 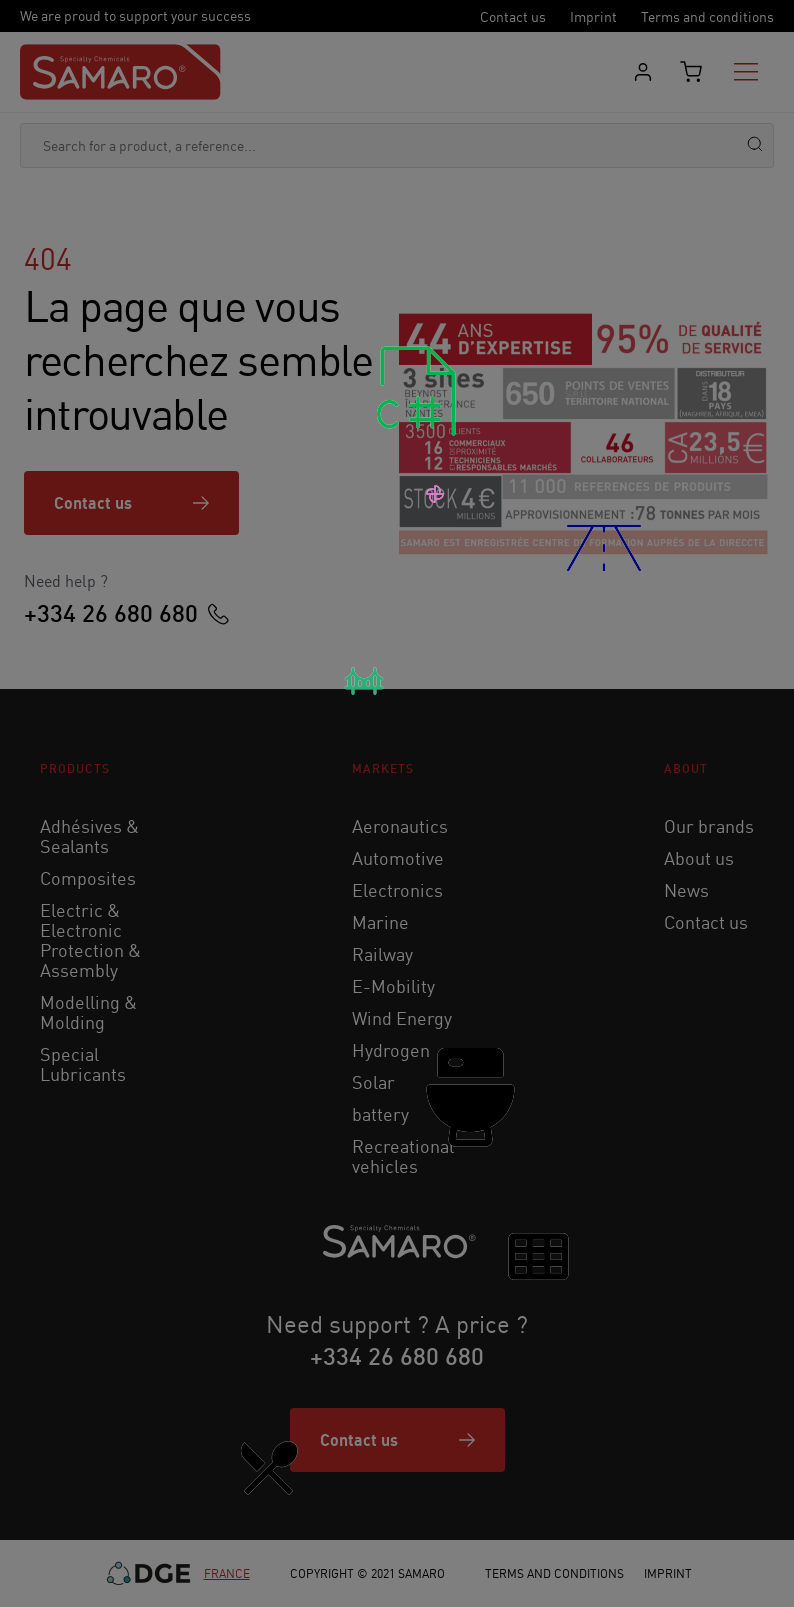 What do you see at coordinates (604, 548) in the screenshot?
I see `view directions or navigation` at bounding box center [604, 548].